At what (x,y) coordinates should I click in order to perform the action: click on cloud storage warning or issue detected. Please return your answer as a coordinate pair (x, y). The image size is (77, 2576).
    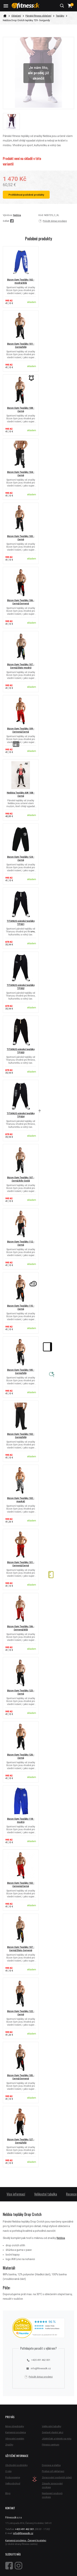
    Looking at the image, I should click on (33, 1284).